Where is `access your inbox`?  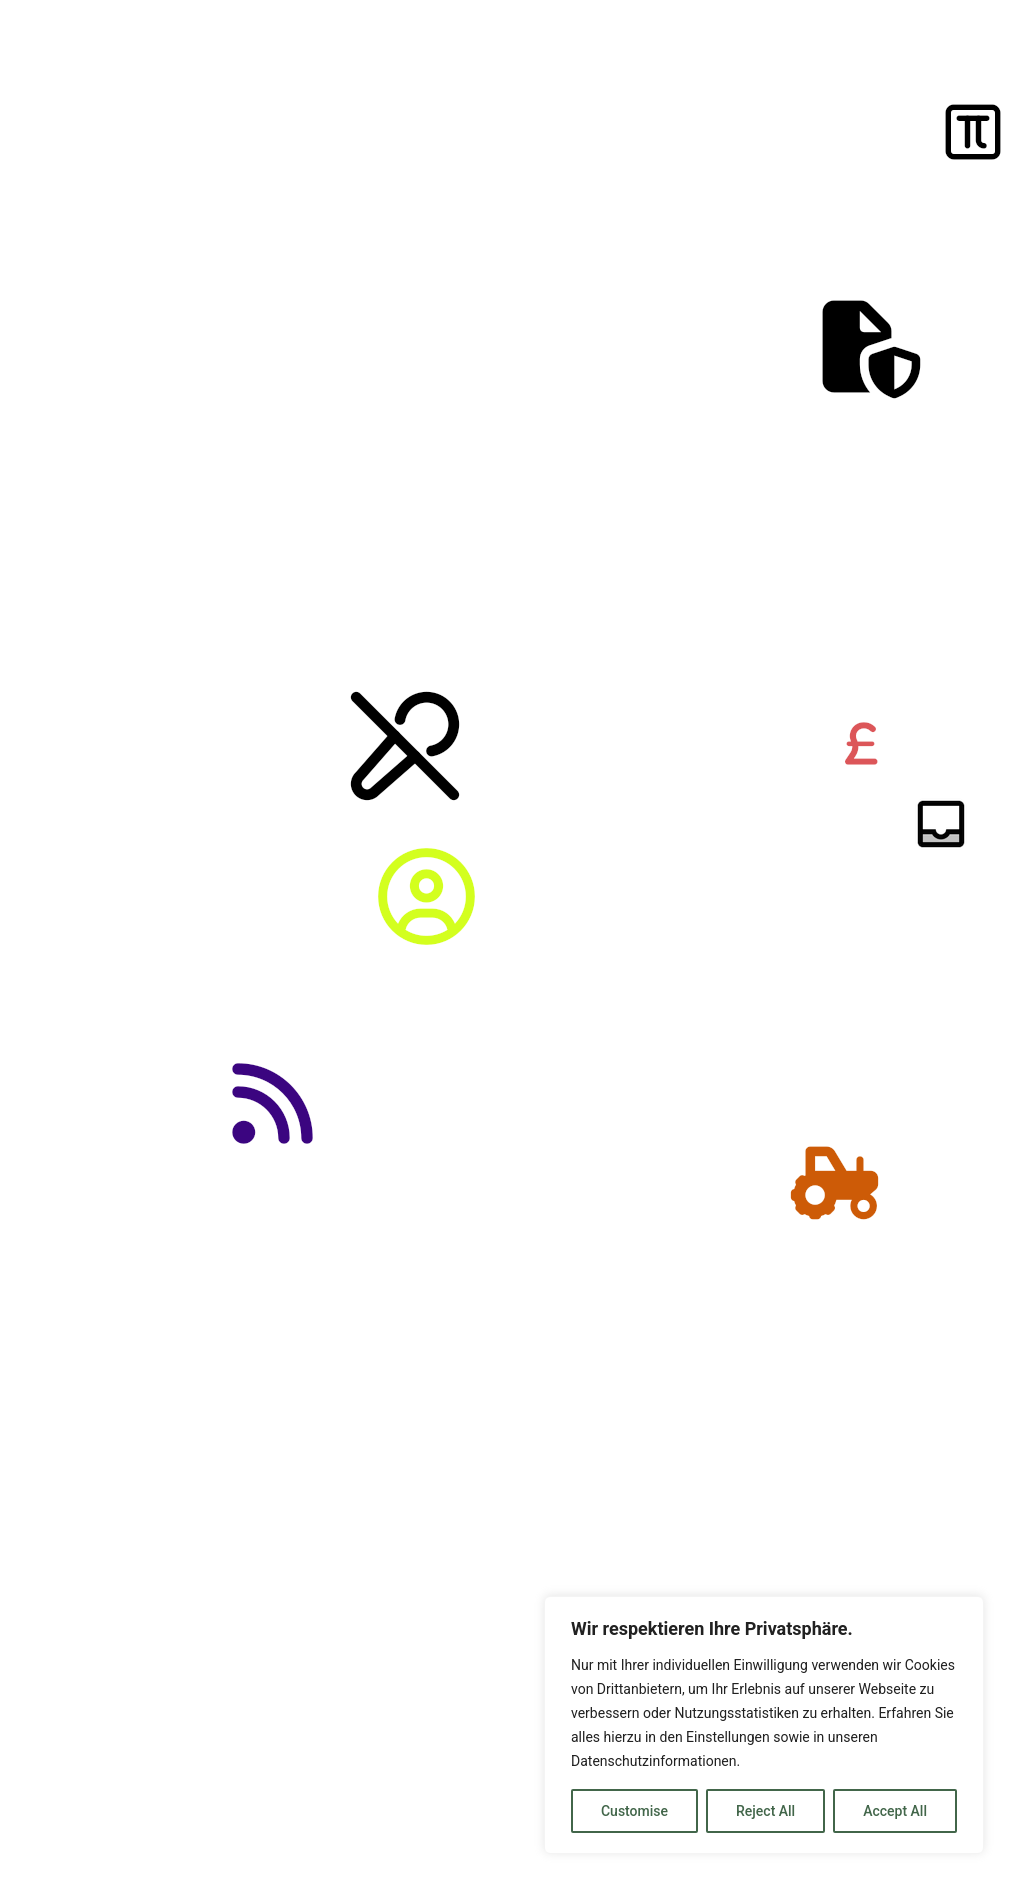
access your inbox is located at coordinates (941, 824).